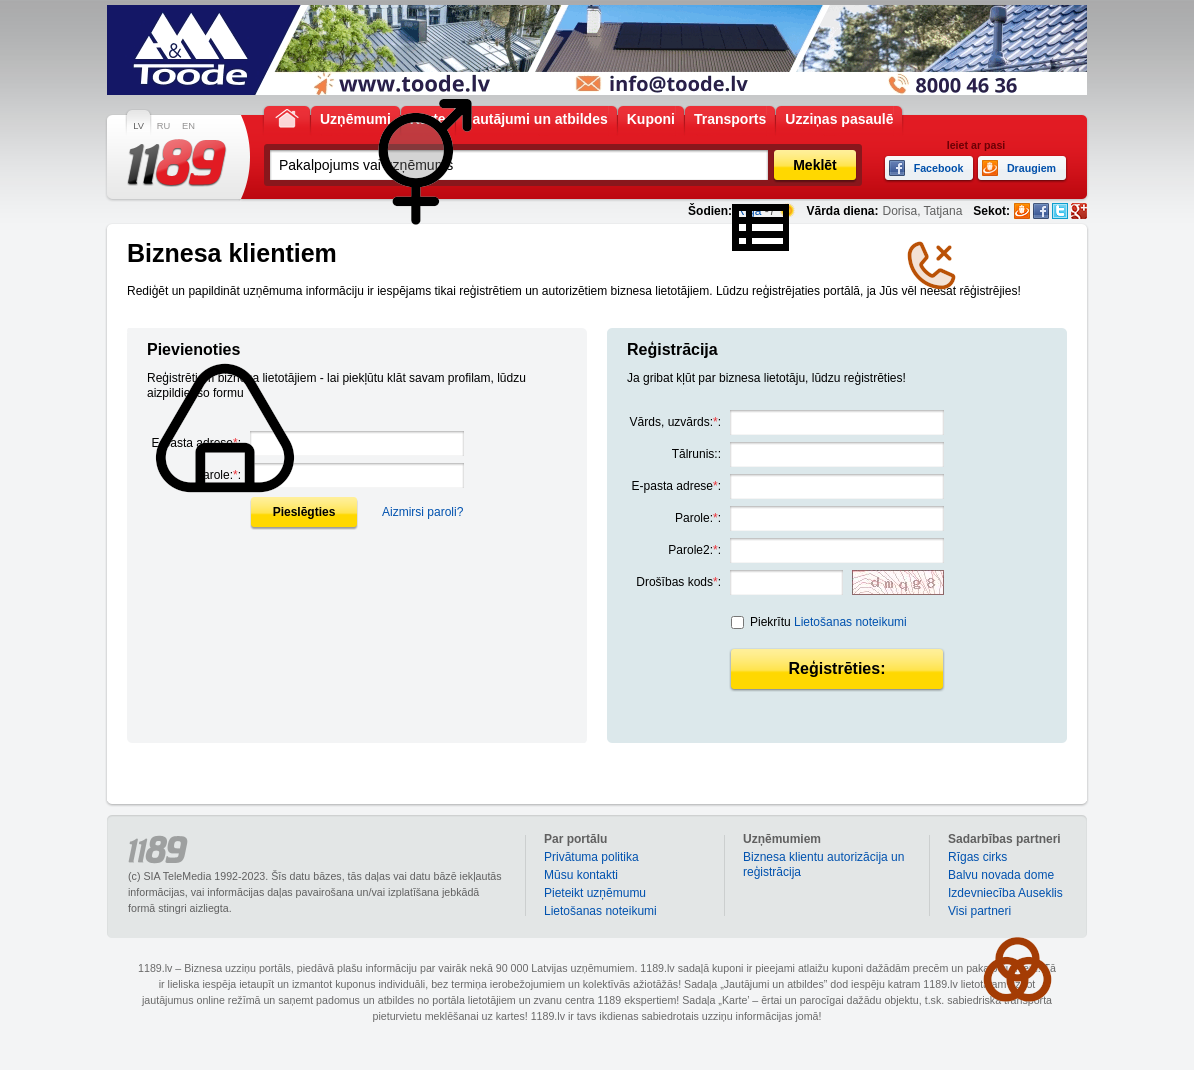 Image resolution: width=1194 pixels, height=1070 pixels. What do you see at coordinates (225, 428) in the screenshot?
I see `browse Japanese food options` at bounding box center [225, 428].